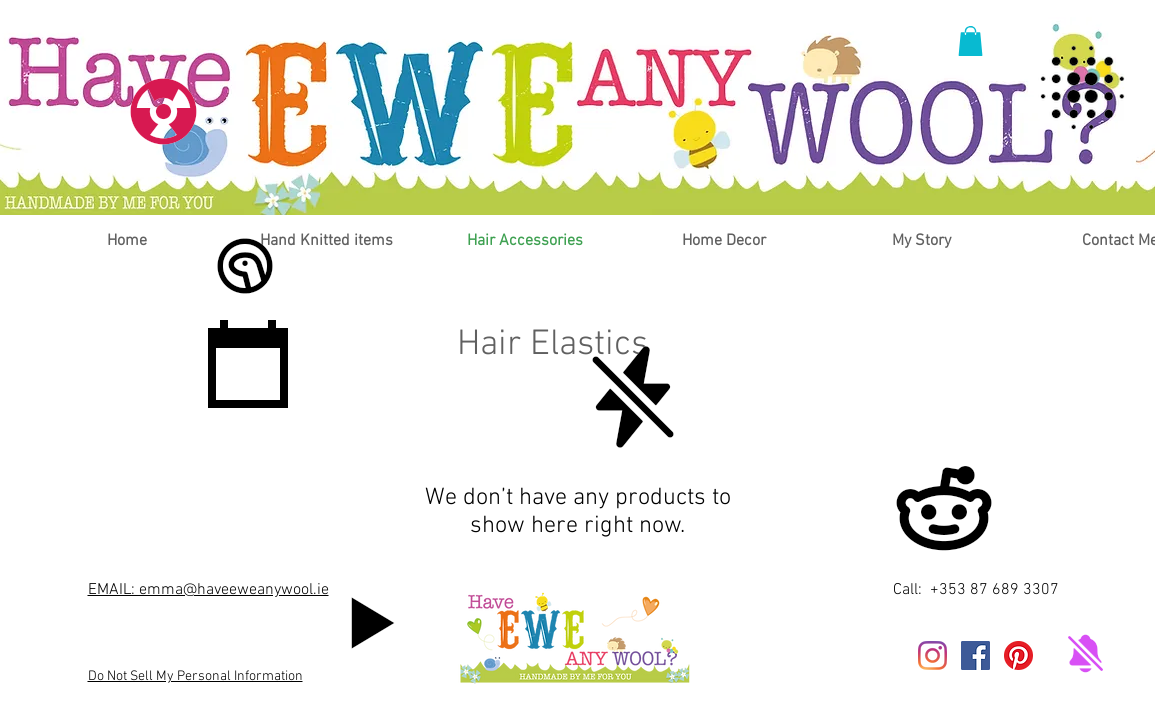  I want to click on link to Deno runtime or project, so click(245, 266).